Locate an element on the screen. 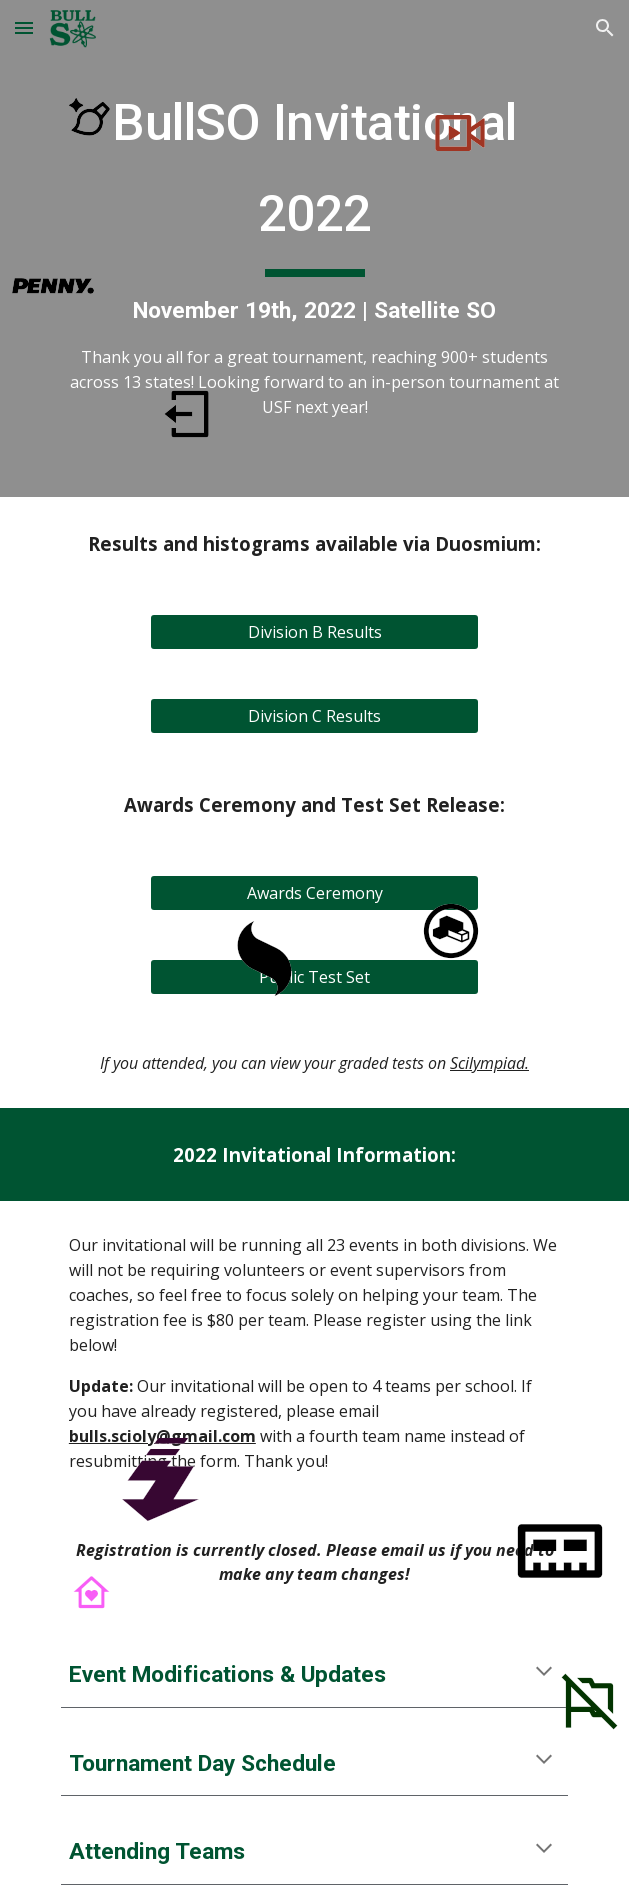  open the Penny app or website is located at coordinates (53, 286).